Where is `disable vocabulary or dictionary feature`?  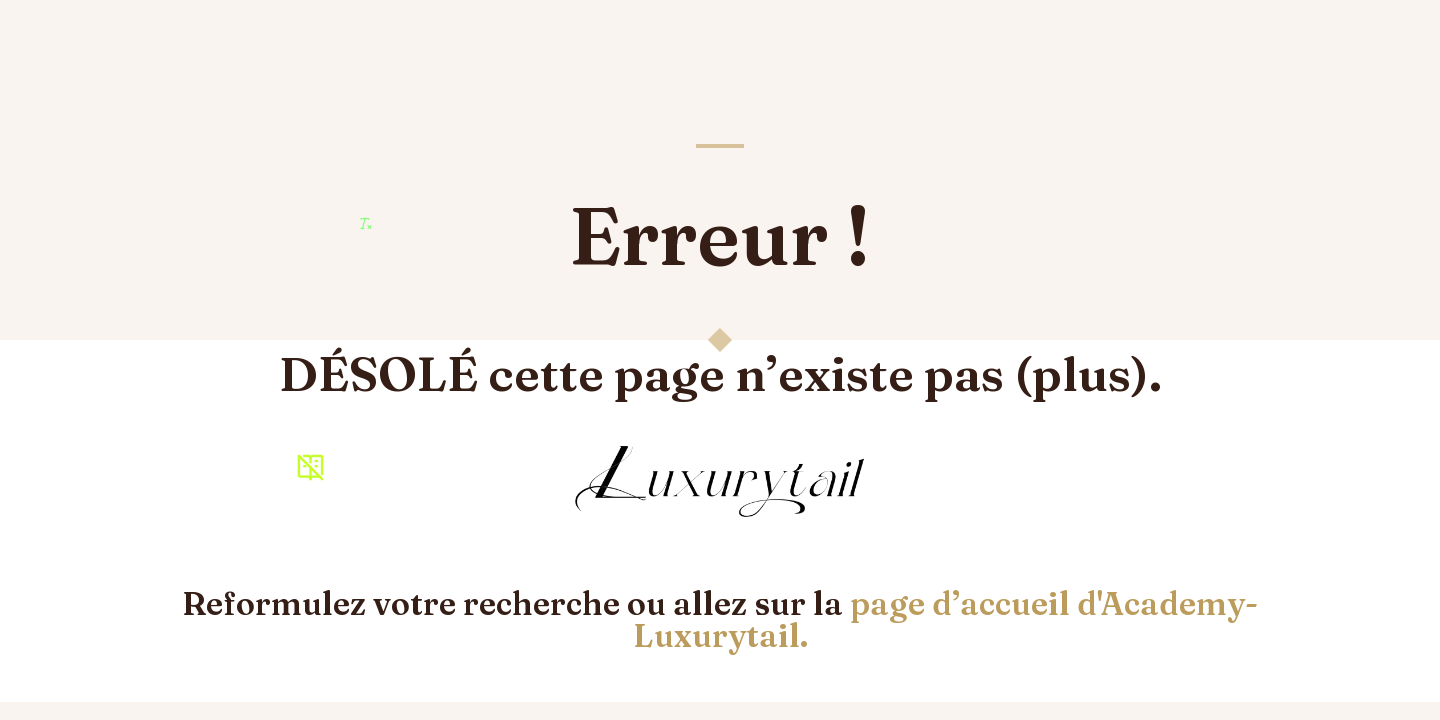
disable vocabulary or dictionary feature is located at coordinates (310, 467).